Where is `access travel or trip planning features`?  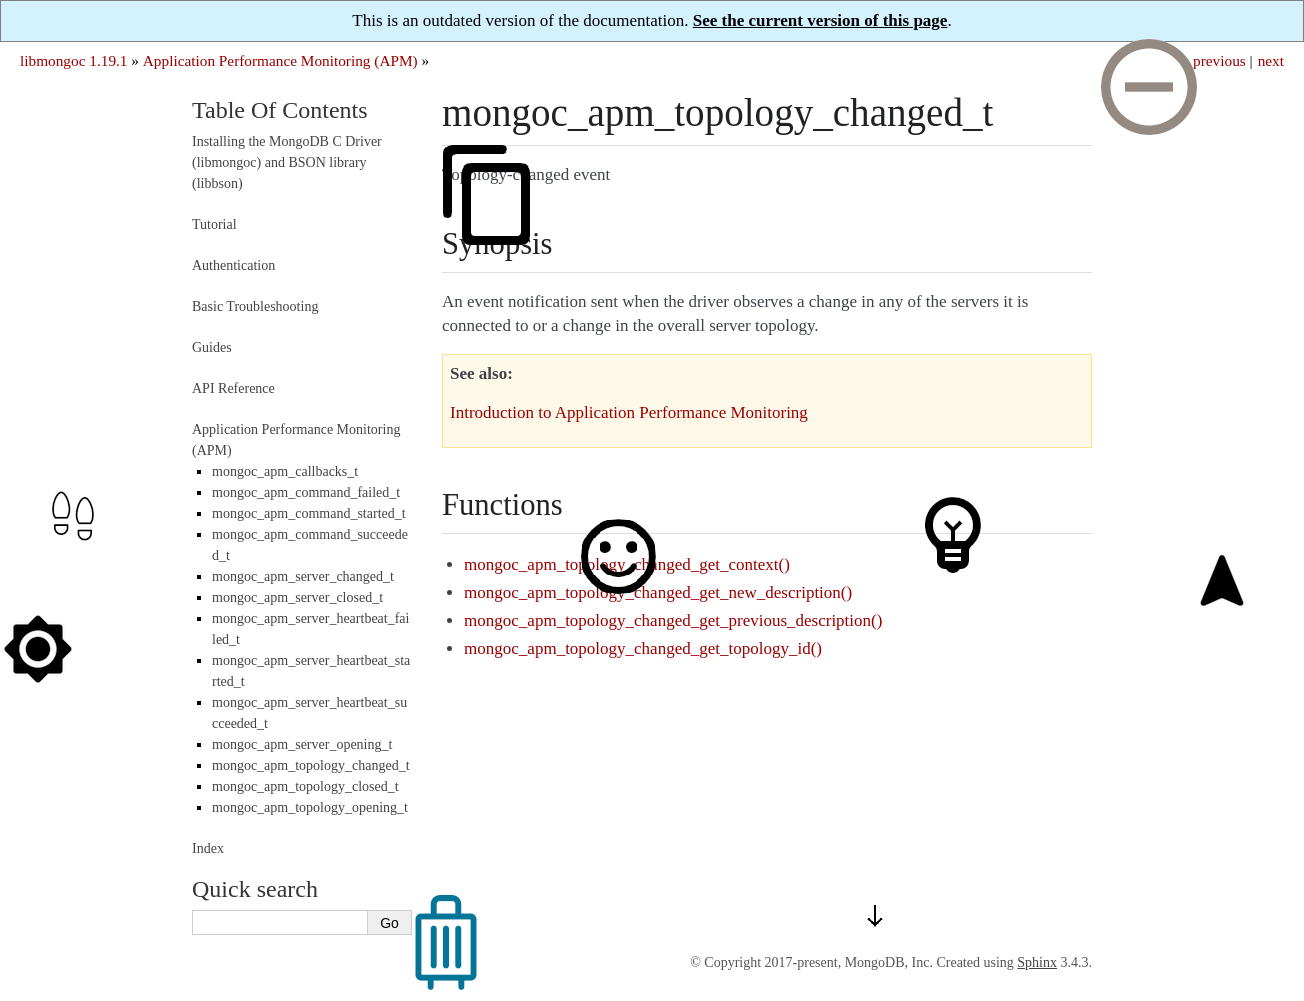 access travel or trip planning features is located at coordinates (446, 944).